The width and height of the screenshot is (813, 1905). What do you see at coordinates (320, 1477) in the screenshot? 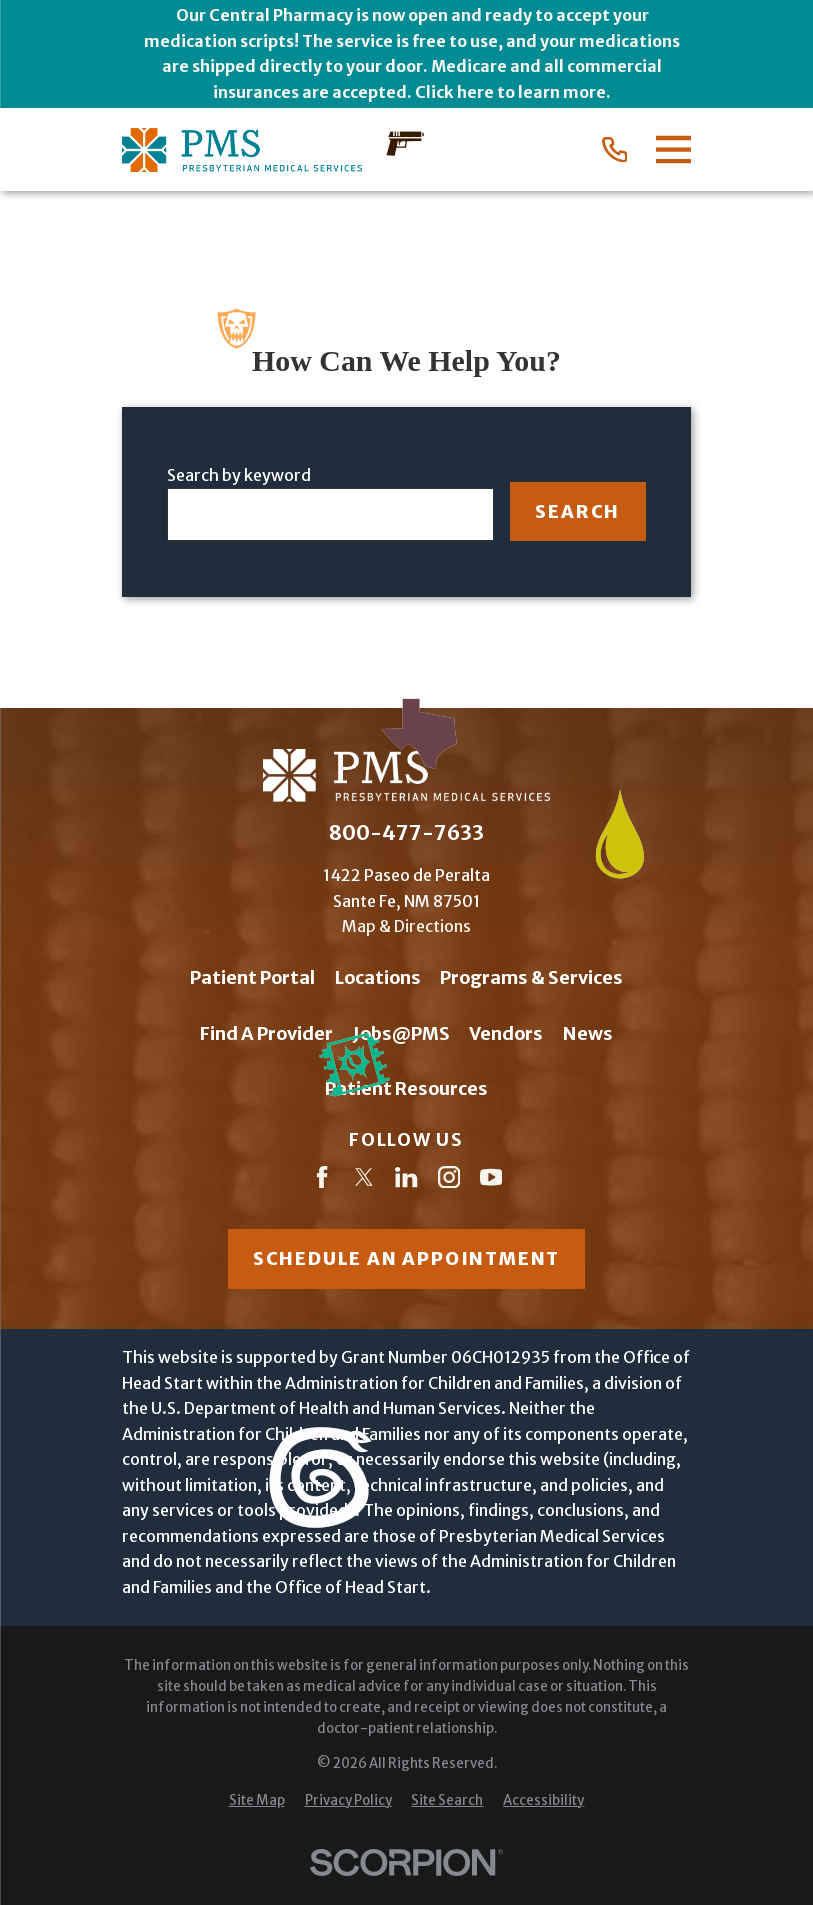
I see `represents a snake or reptile-themed game element` at bounding box center [320, 1477].